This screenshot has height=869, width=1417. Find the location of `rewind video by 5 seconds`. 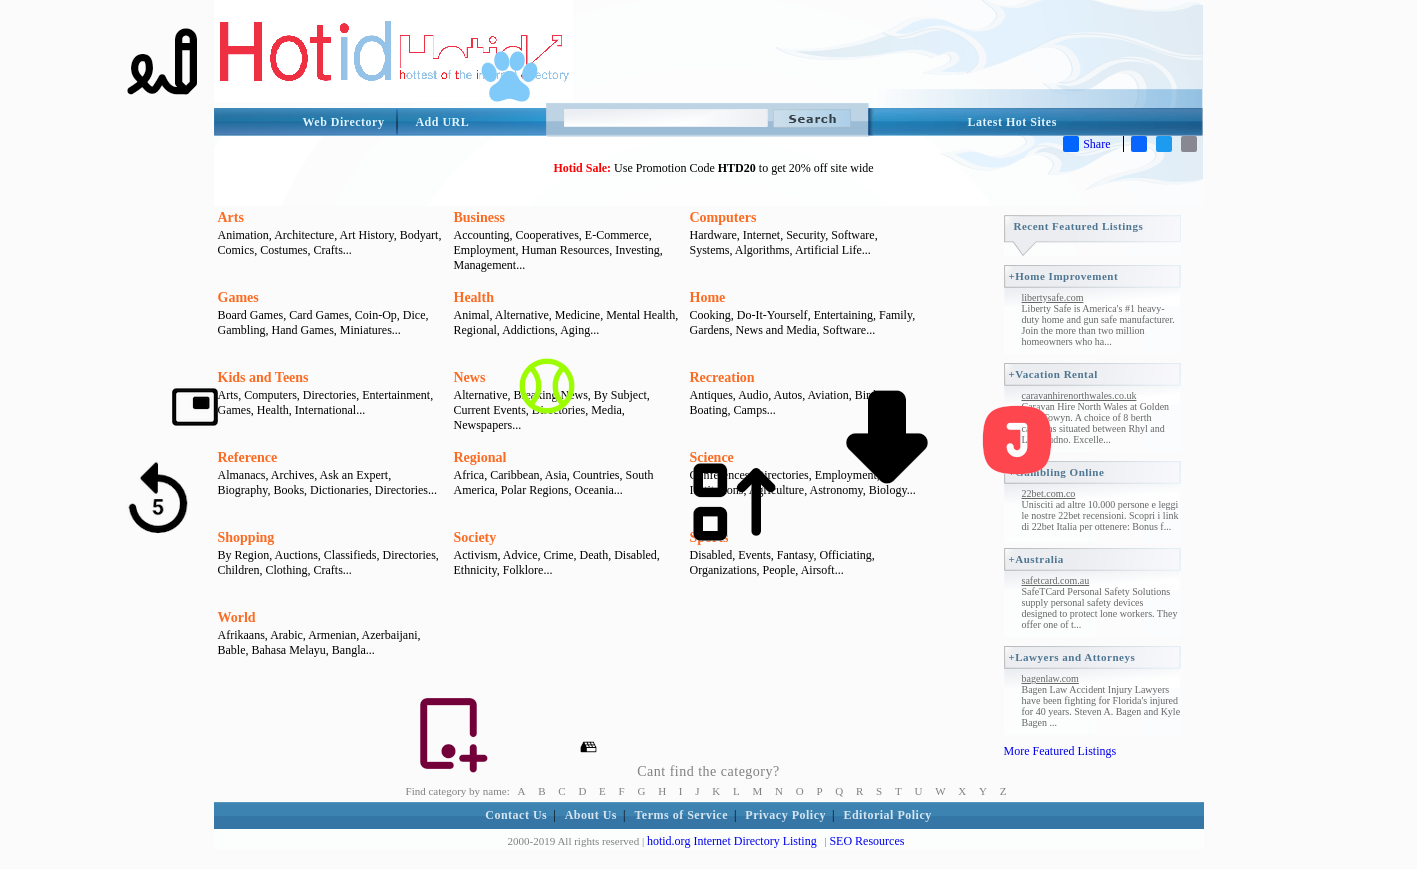

rewind video by 5 seconds is located at coordinates (158, 500).